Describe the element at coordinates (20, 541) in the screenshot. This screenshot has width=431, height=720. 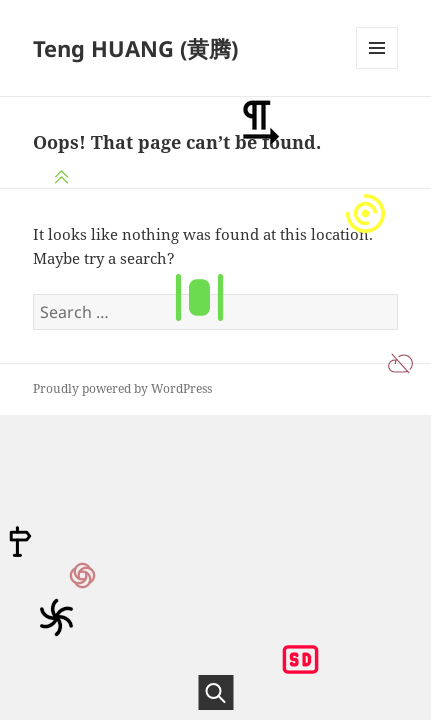
I see `navigate to directions or wayfinding` at that location.